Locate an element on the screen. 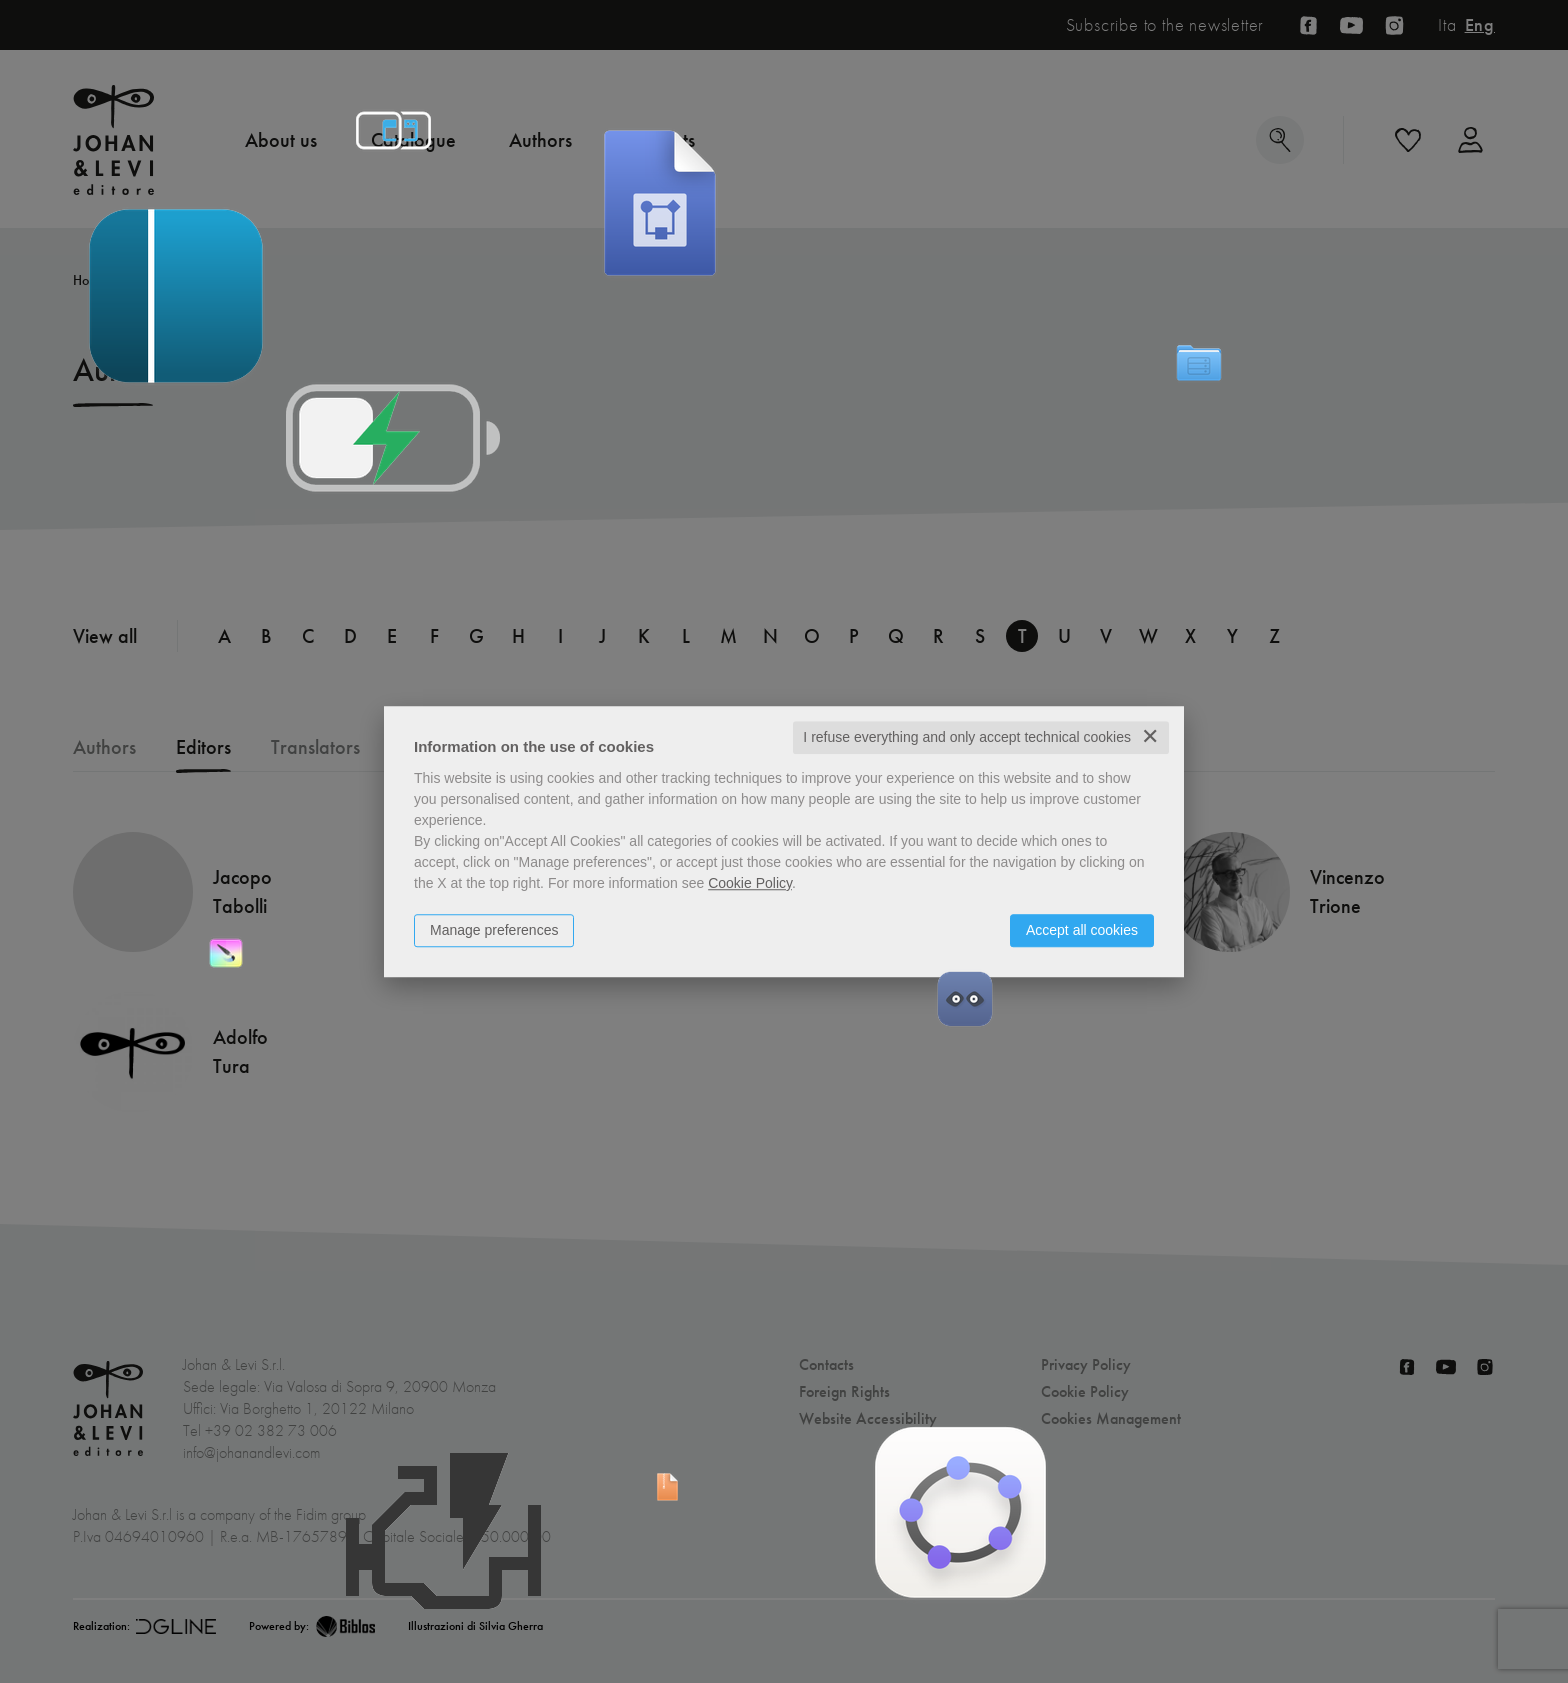  access network-attached storage folder is located at coordinates (1199, 363).